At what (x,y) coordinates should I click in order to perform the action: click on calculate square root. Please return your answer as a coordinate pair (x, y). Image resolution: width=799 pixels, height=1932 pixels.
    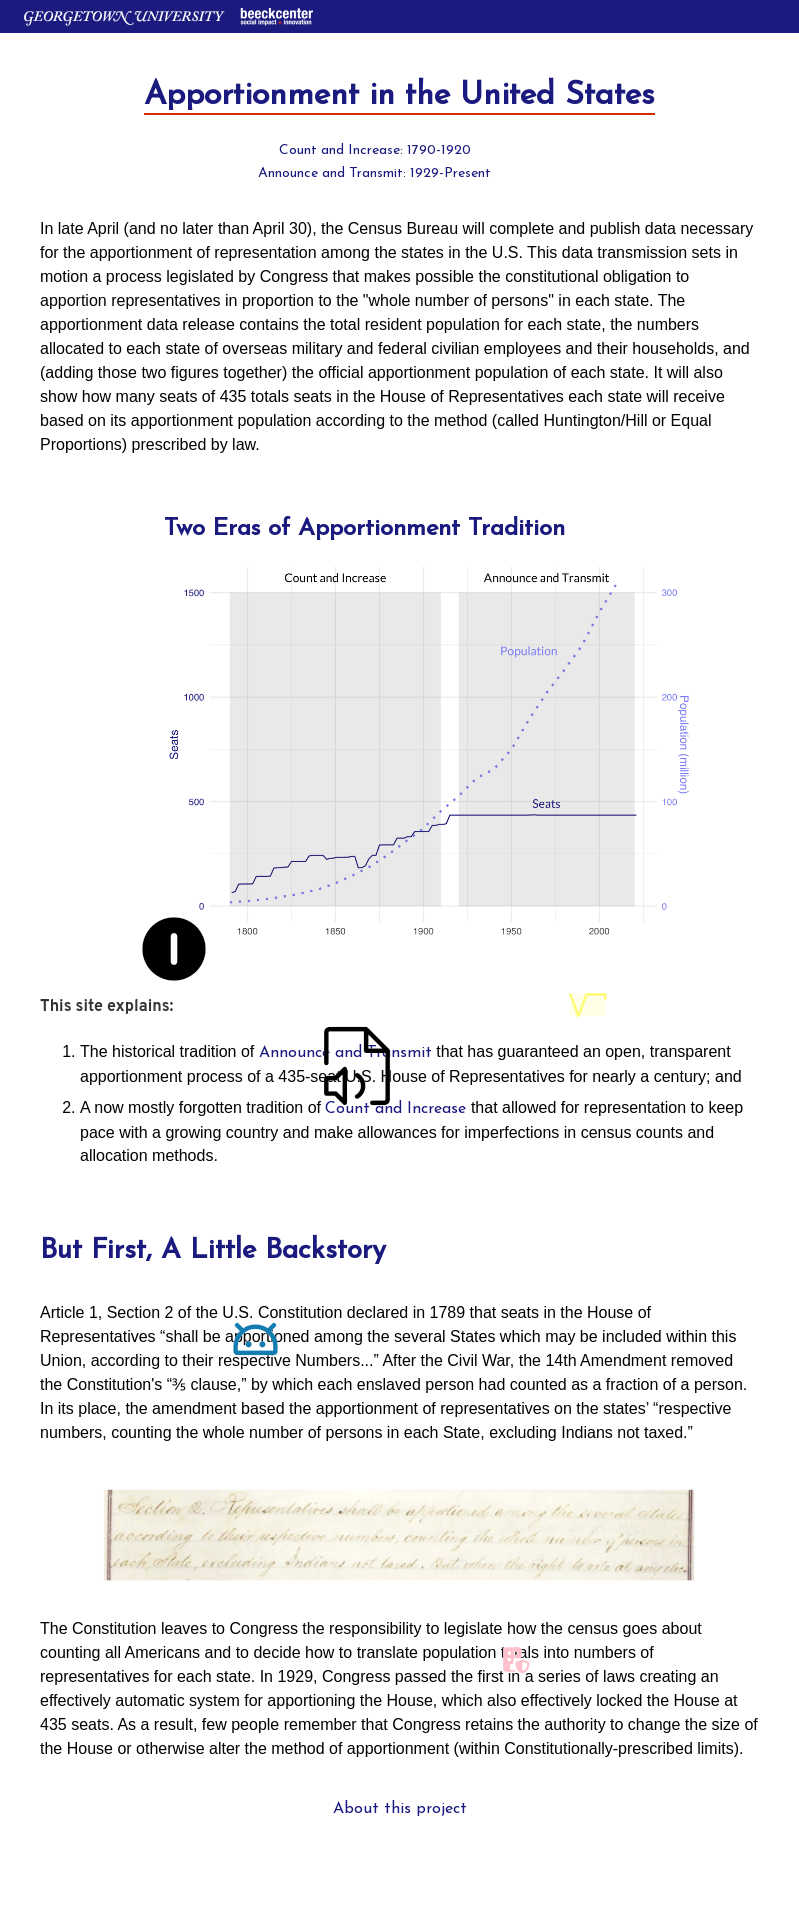
    Looking at the image, I should click on (586, 1002).